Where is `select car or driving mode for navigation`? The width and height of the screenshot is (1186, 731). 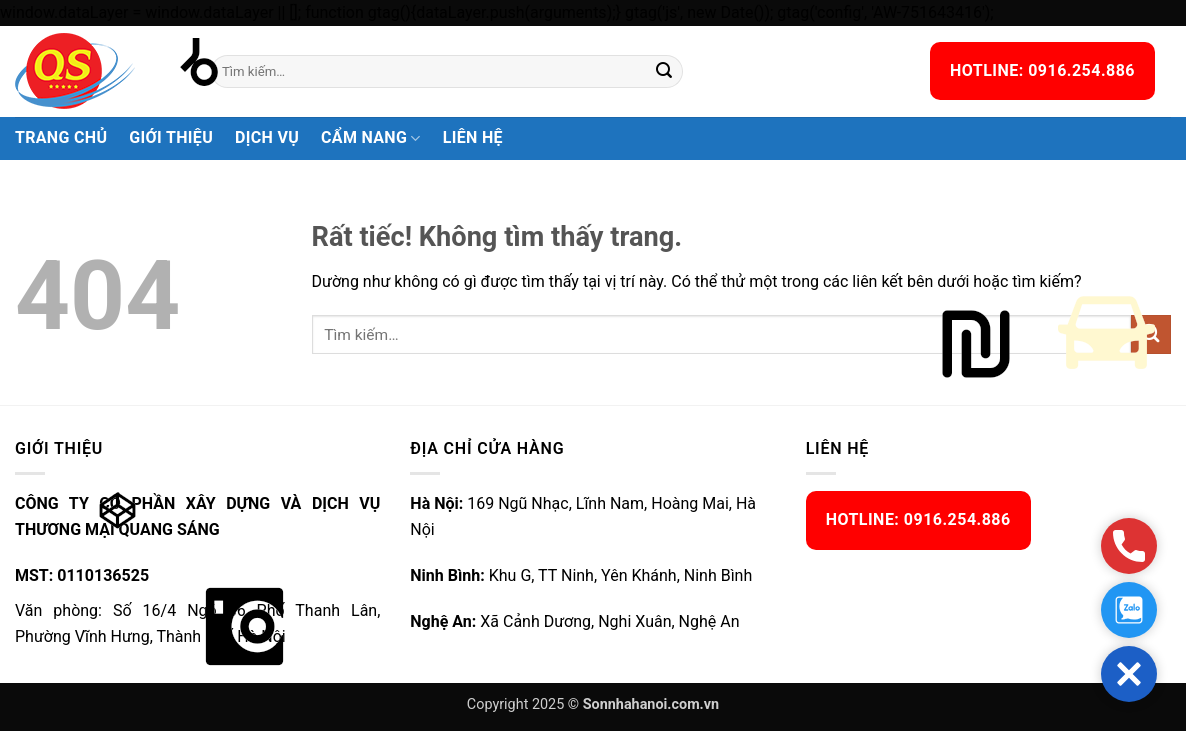
select car or driving mode for navigation is located at coordinates (1106, 328).